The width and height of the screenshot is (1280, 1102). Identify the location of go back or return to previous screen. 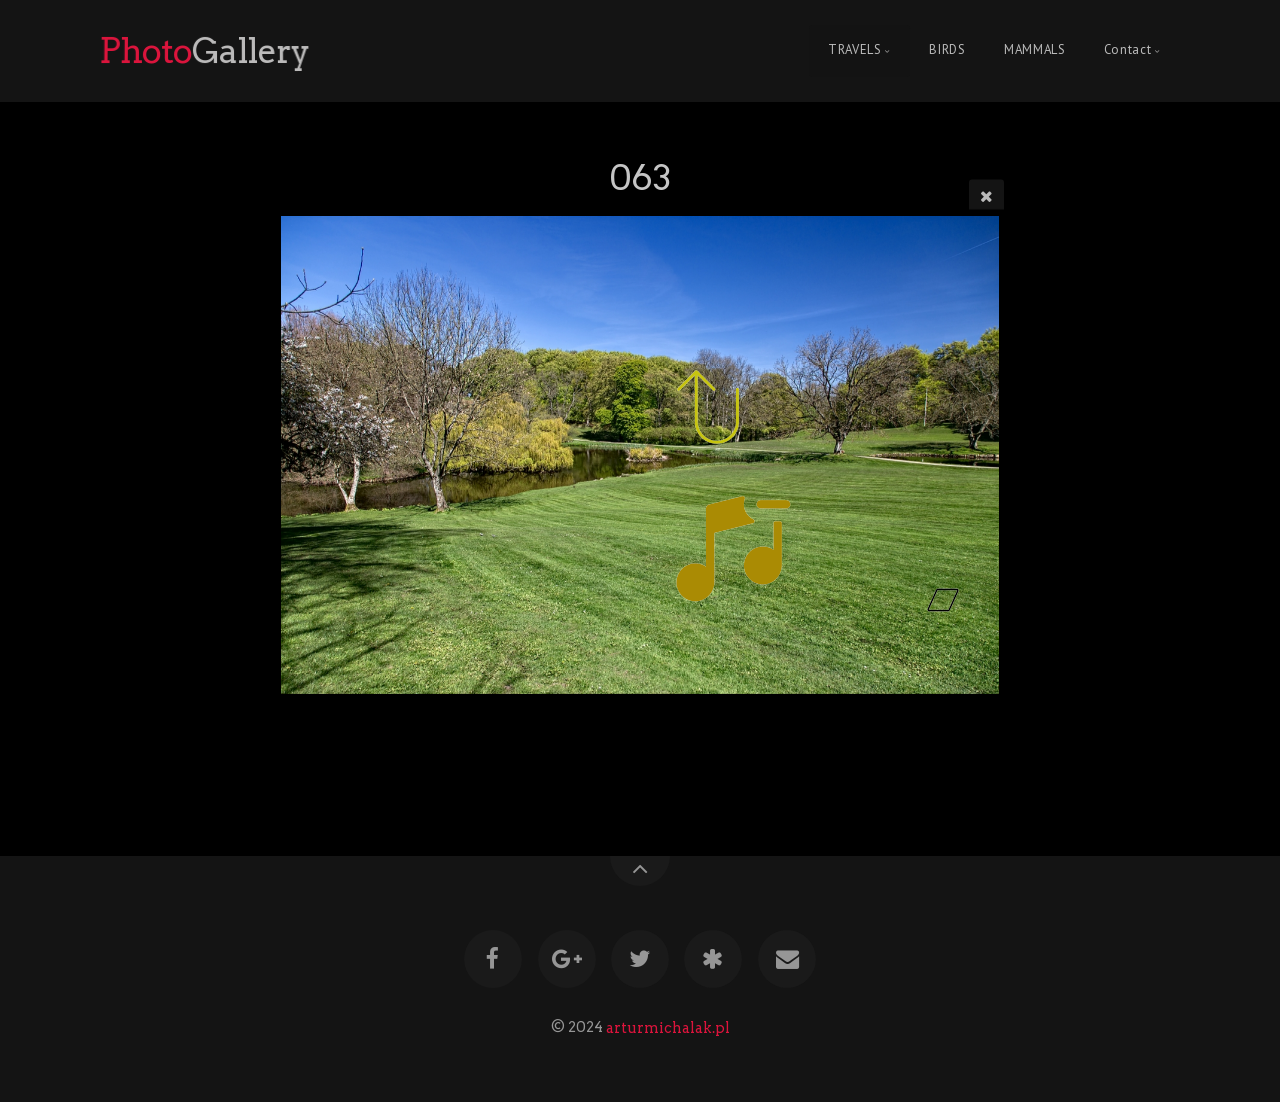
(711, 407).